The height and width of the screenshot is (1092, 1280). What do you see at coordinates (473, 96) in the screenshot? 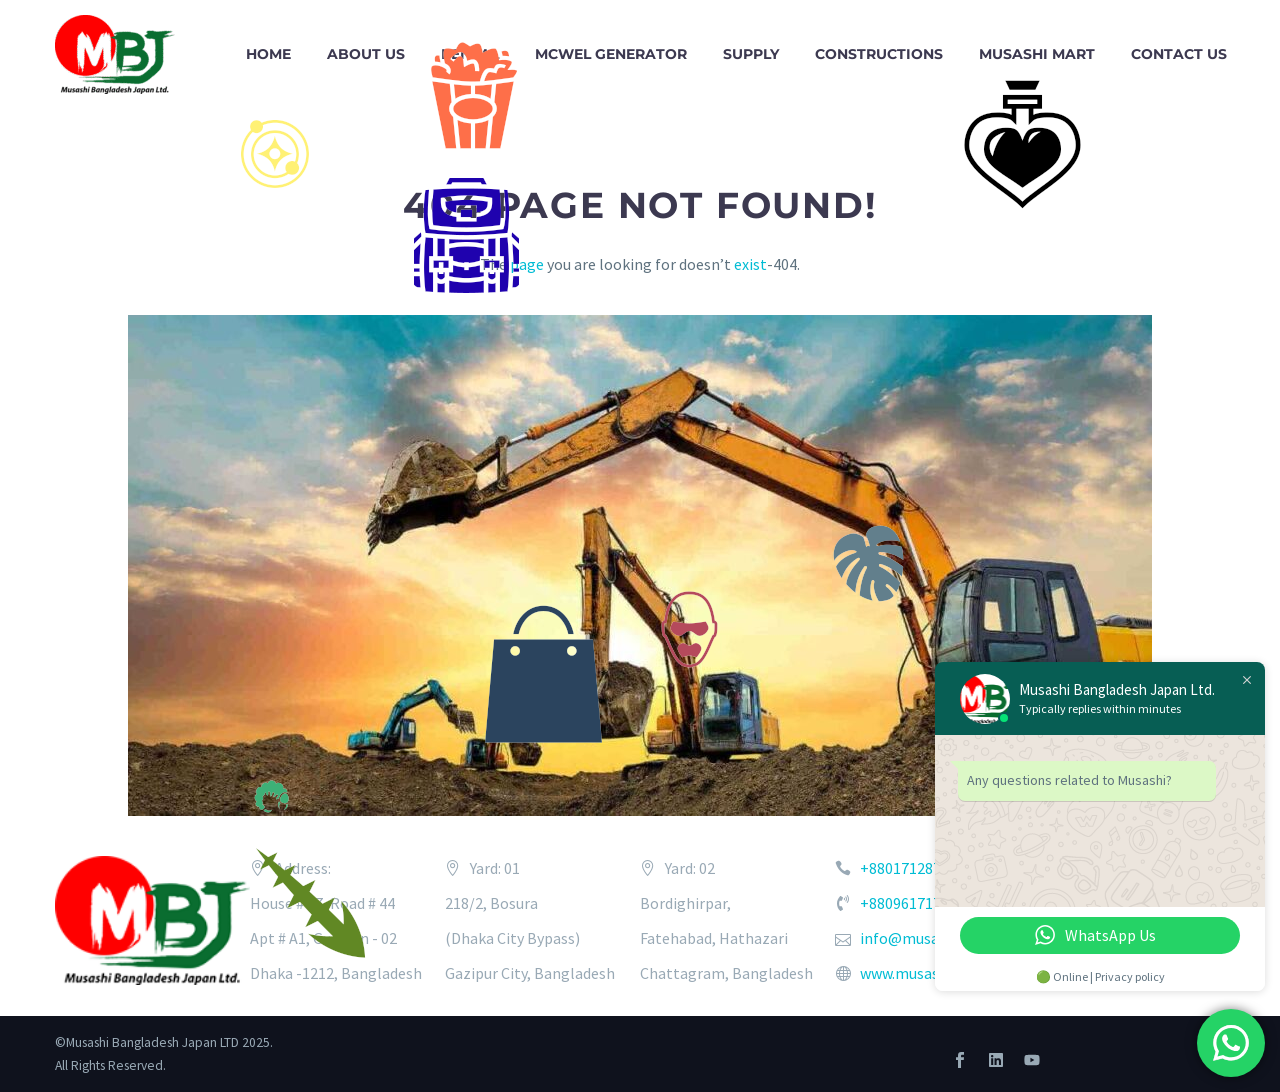
I see `browse movies or entertainment content` at bounding box center [473, 96].